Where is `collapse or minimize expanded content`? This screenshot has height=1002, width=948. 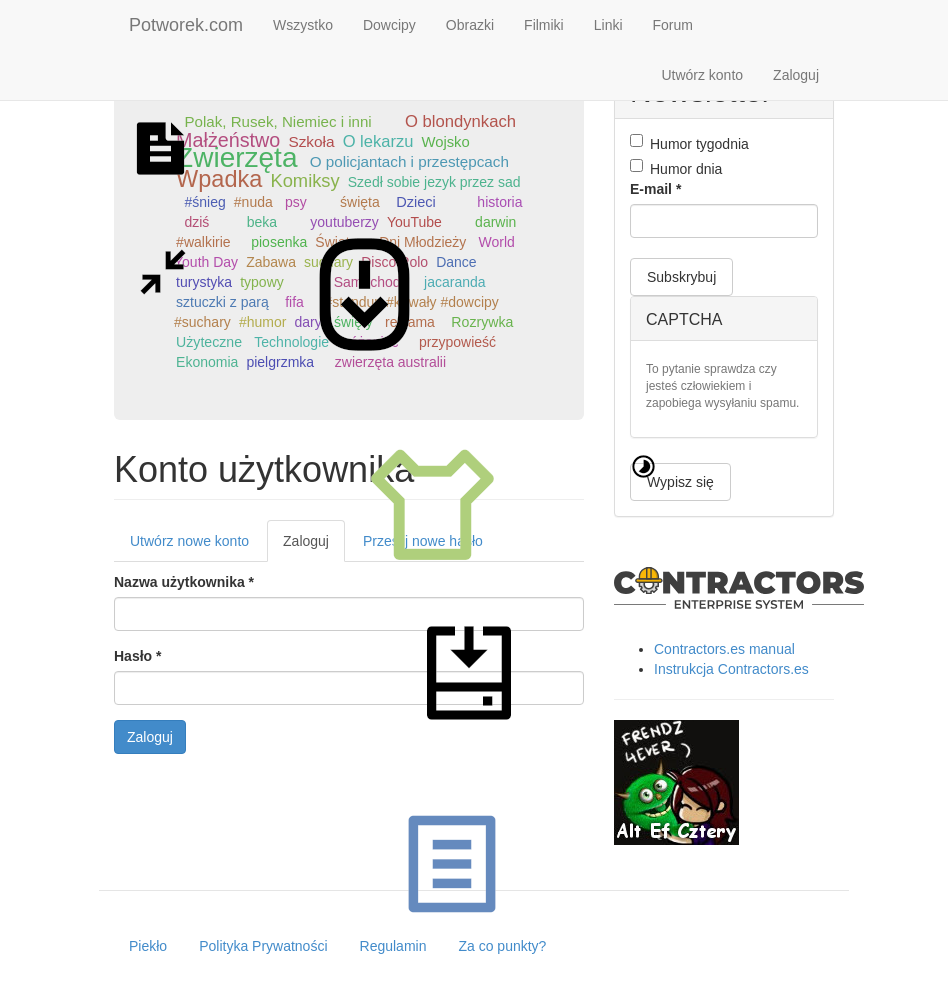
collapse or minimize expanded content is located at coordinates (163, 272).